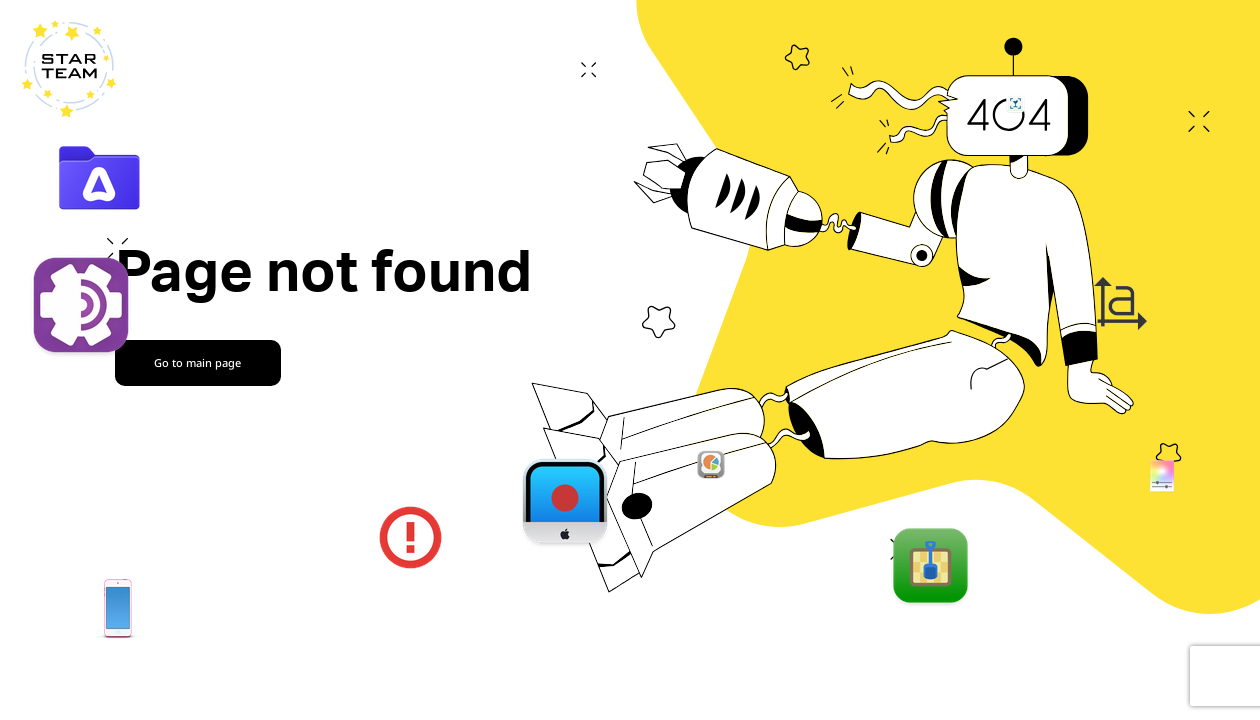  I want to click on open sandbox development environment, so click(930, 565).